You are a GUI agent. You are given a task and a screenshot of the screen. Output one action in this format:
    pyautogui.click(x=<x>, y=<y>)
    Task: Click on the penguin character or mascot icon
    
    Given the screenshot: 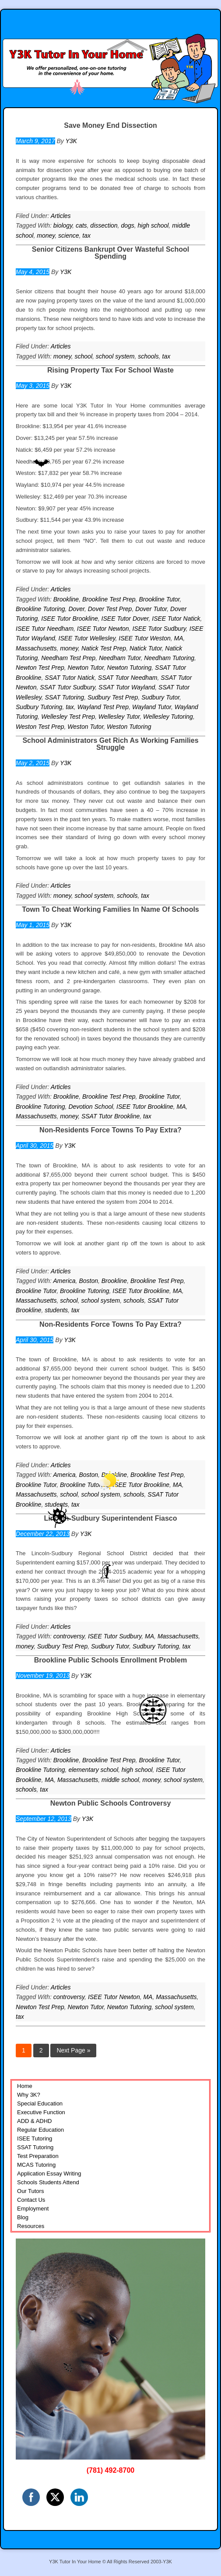 What is the action you would take?
    pyautogui.click(x=105, y=1571)
    